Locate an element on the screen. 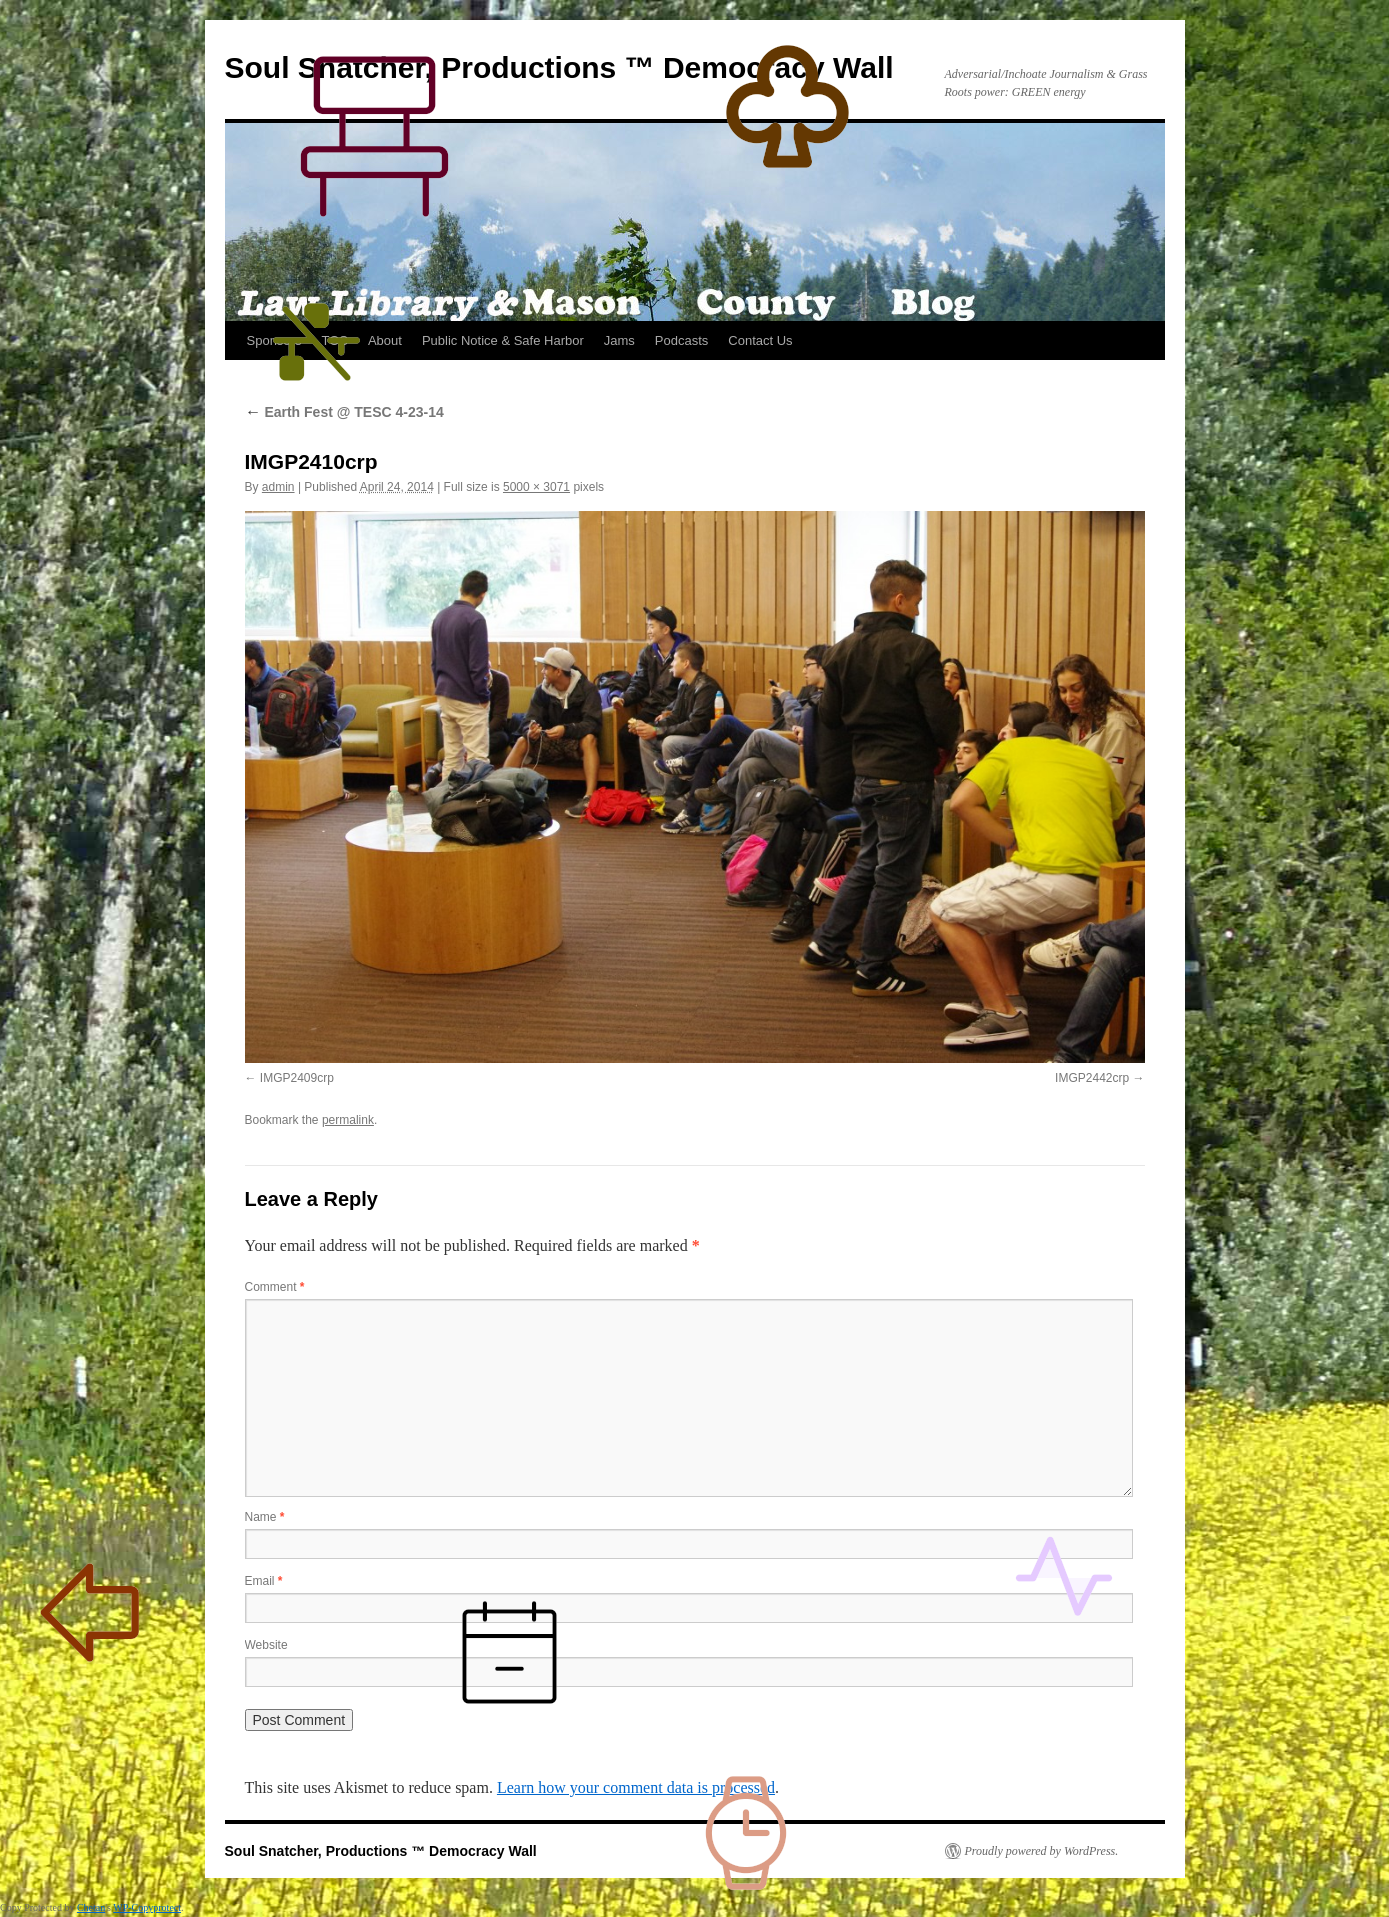 This screenshot has width=1389, height=1917. remove an event from your calendar is located at coordinates (509, 1656).